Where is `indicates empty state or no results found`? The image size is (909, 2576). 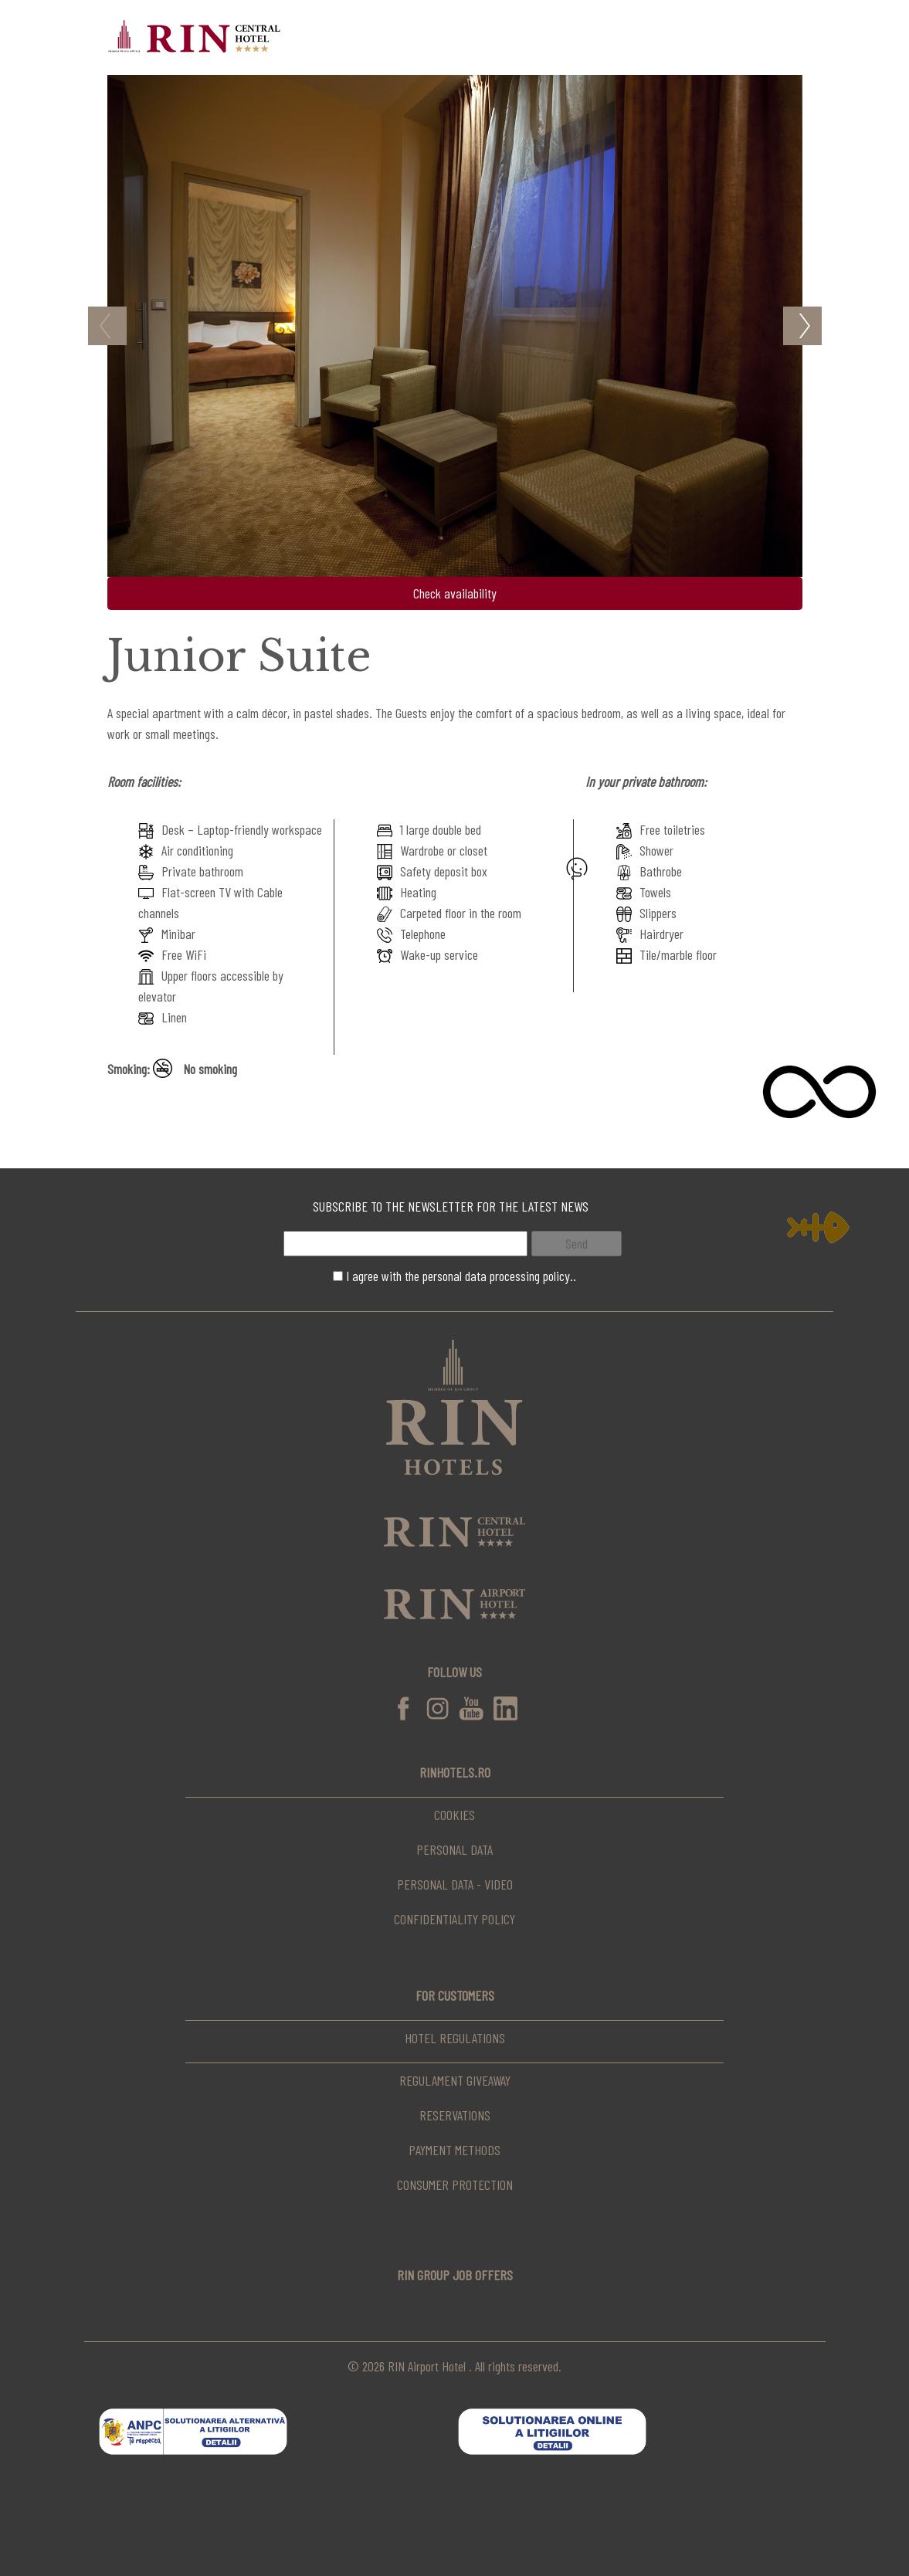 indicates empty state or no results found is located at coordinates (818, 1227).